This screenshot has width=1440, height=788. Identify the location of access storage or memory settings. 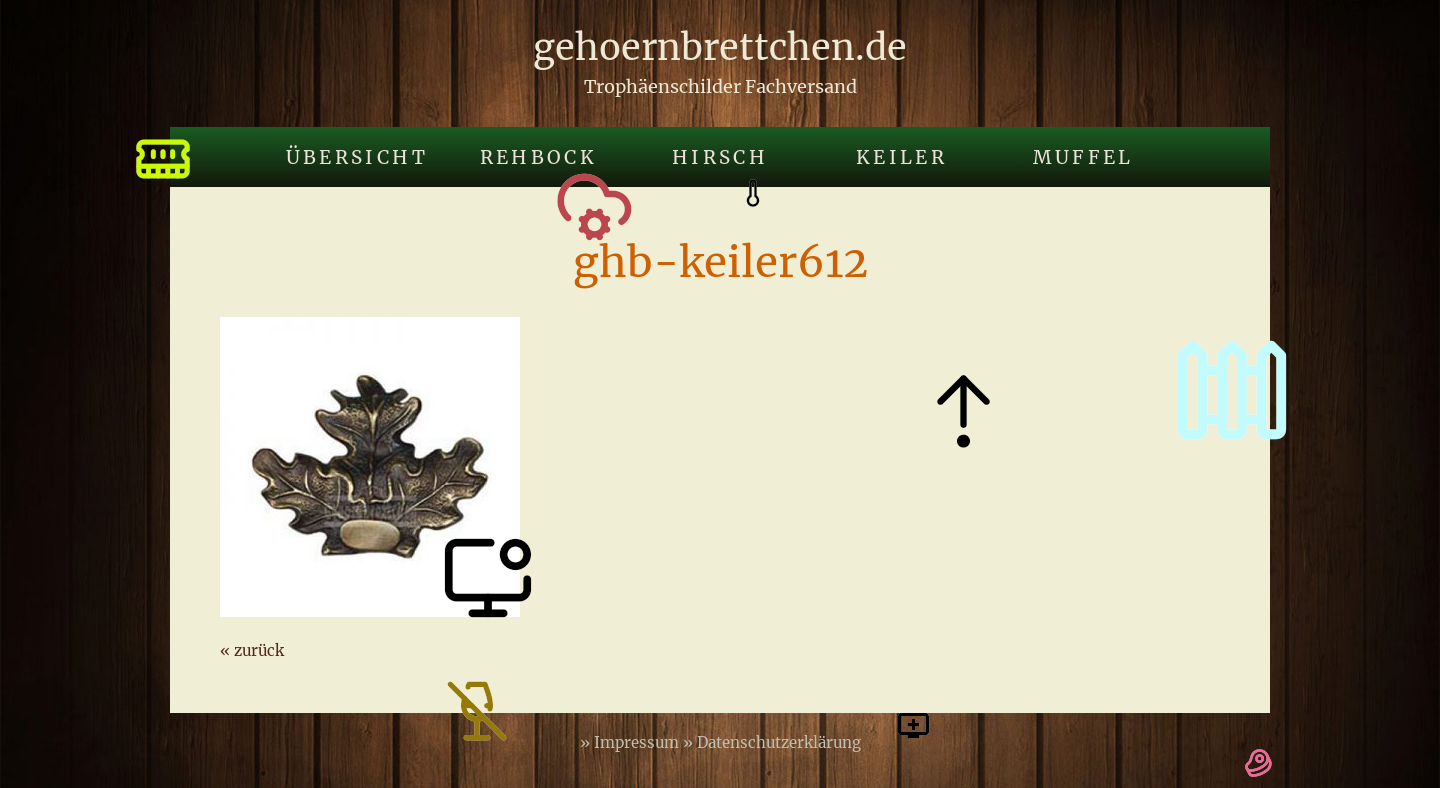
(163, 159).